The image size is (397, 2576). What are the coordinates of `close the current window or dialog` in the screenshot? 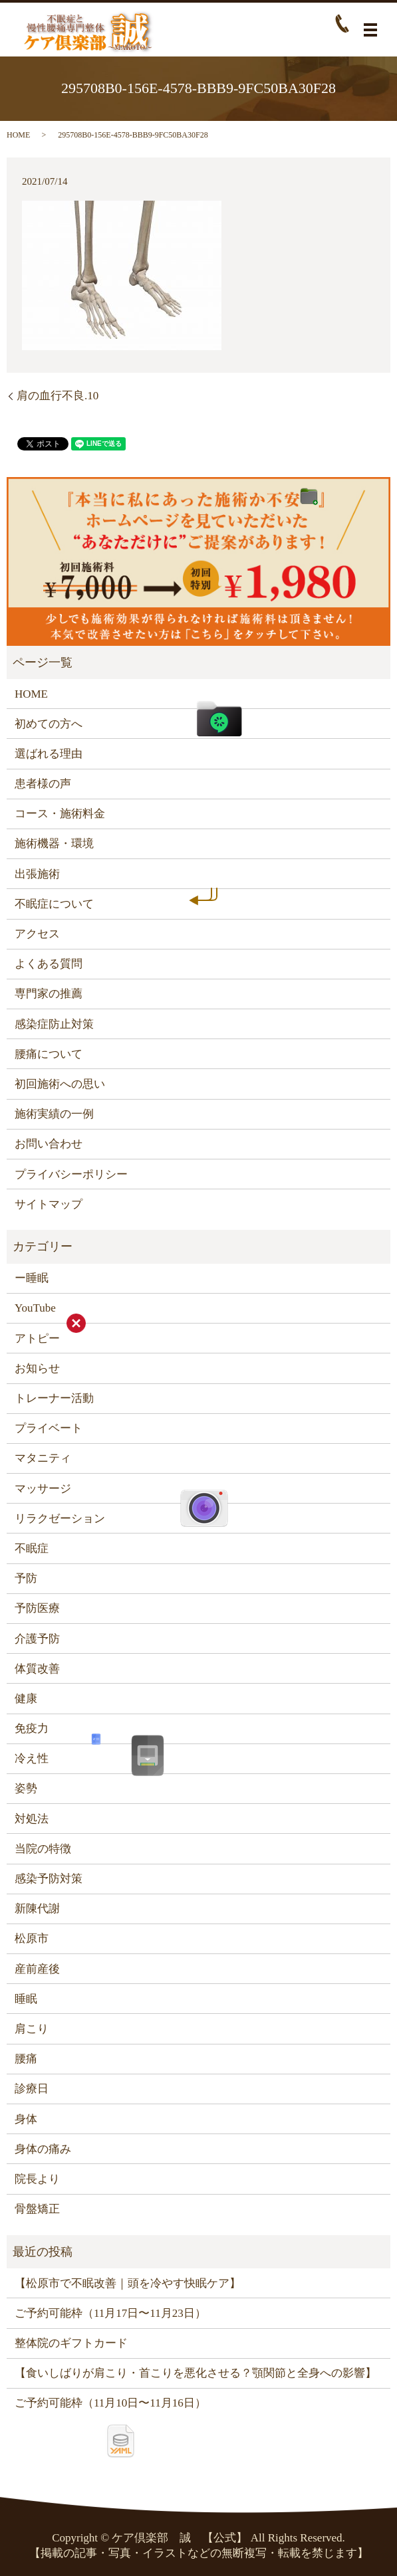 It's located at (76, 1323).